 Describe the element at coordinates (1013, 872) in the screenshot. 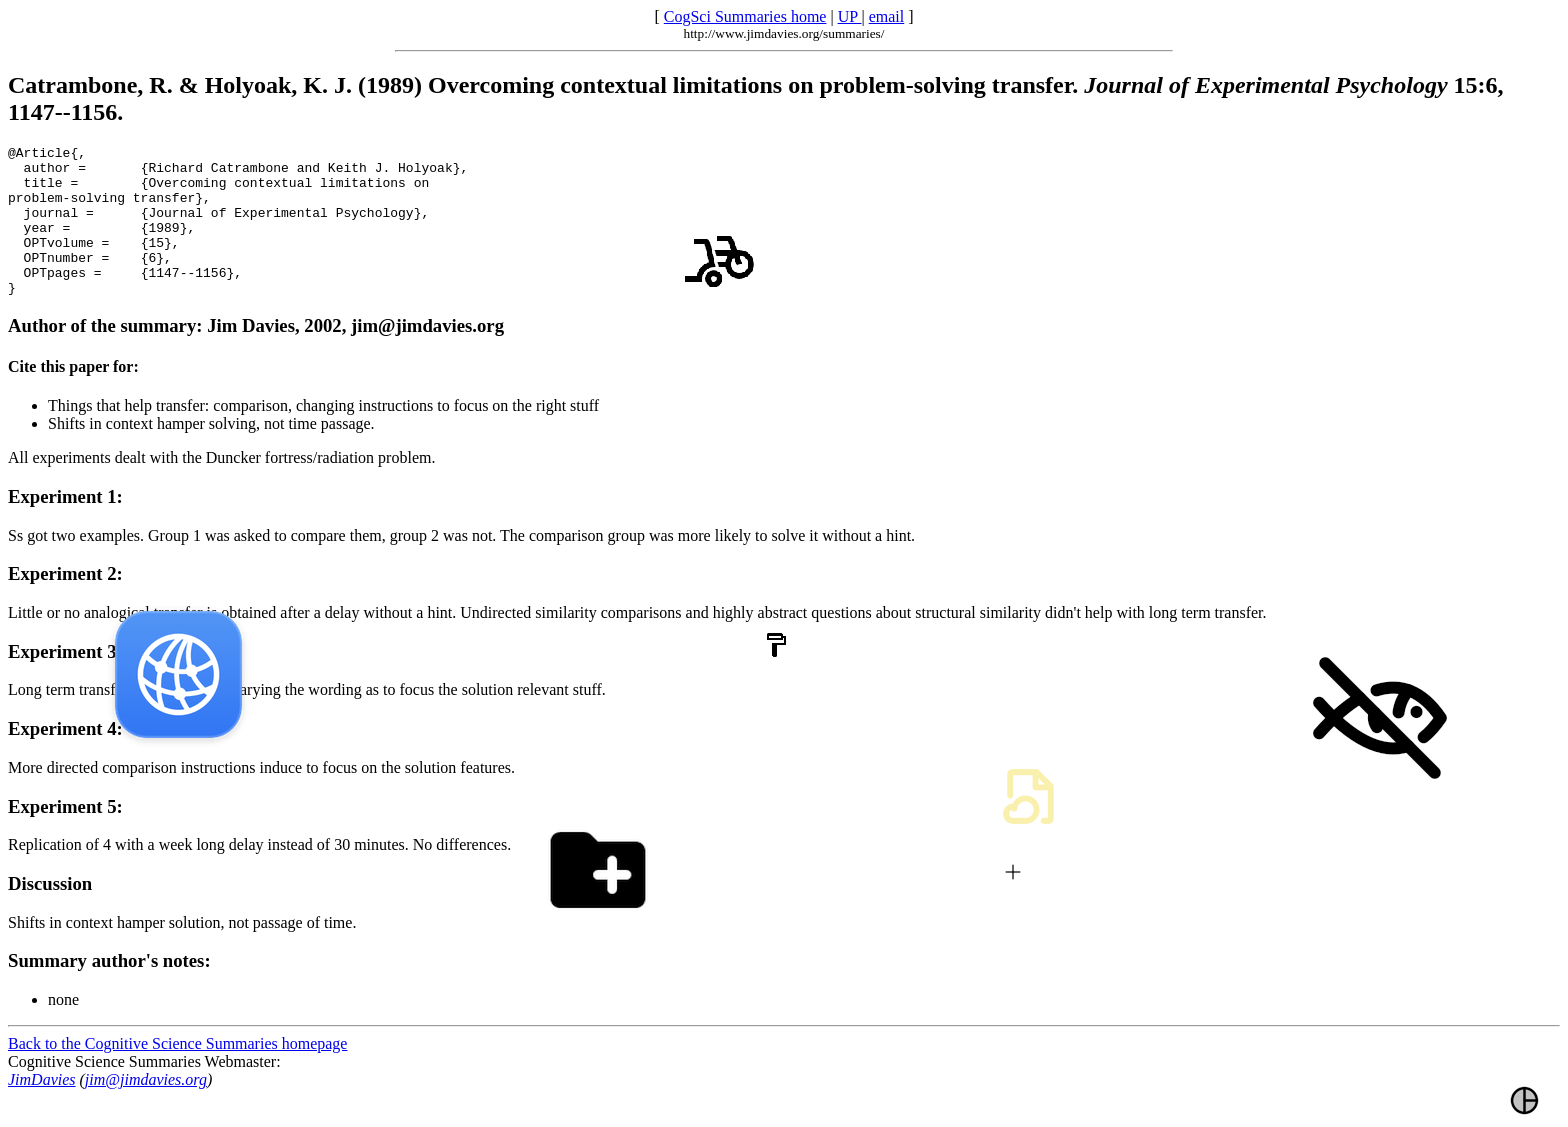

I see `add a new item` at that location.